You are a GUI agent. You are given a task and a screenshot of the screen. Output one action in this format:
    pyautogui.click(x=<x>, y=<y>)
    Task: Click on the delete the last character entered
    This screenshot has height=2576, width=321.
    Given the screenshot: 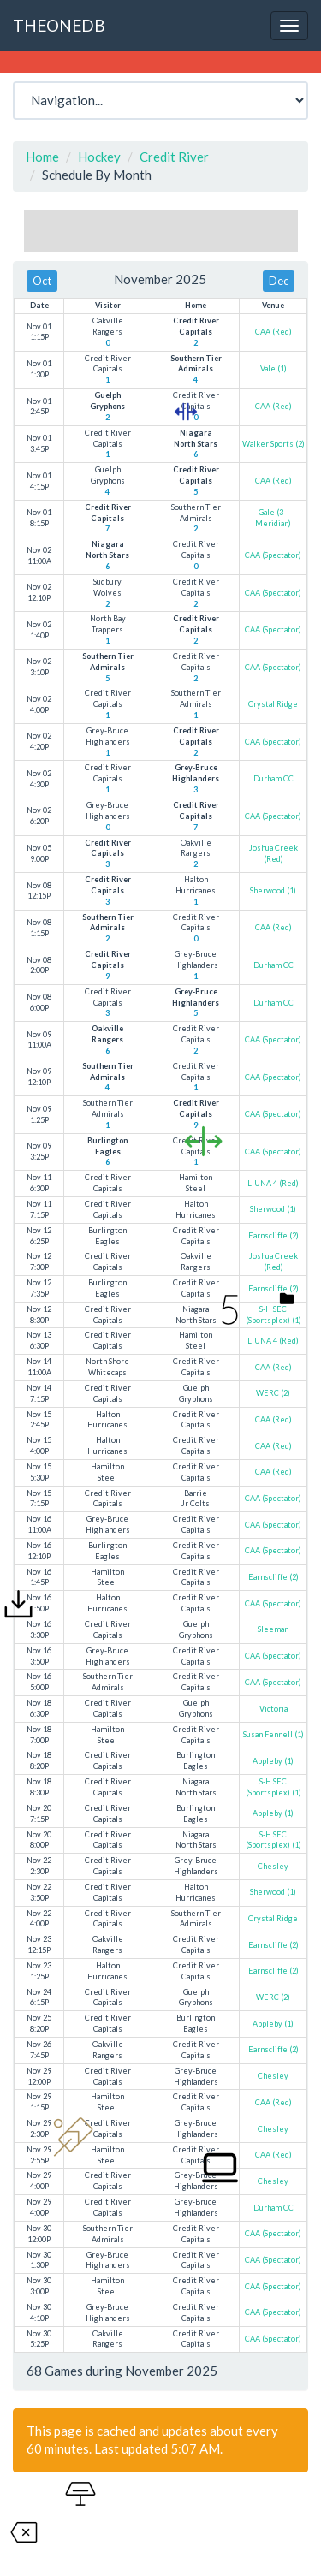 What is the action you would take?
    pyautogui.click(x=25, y=2532)
    